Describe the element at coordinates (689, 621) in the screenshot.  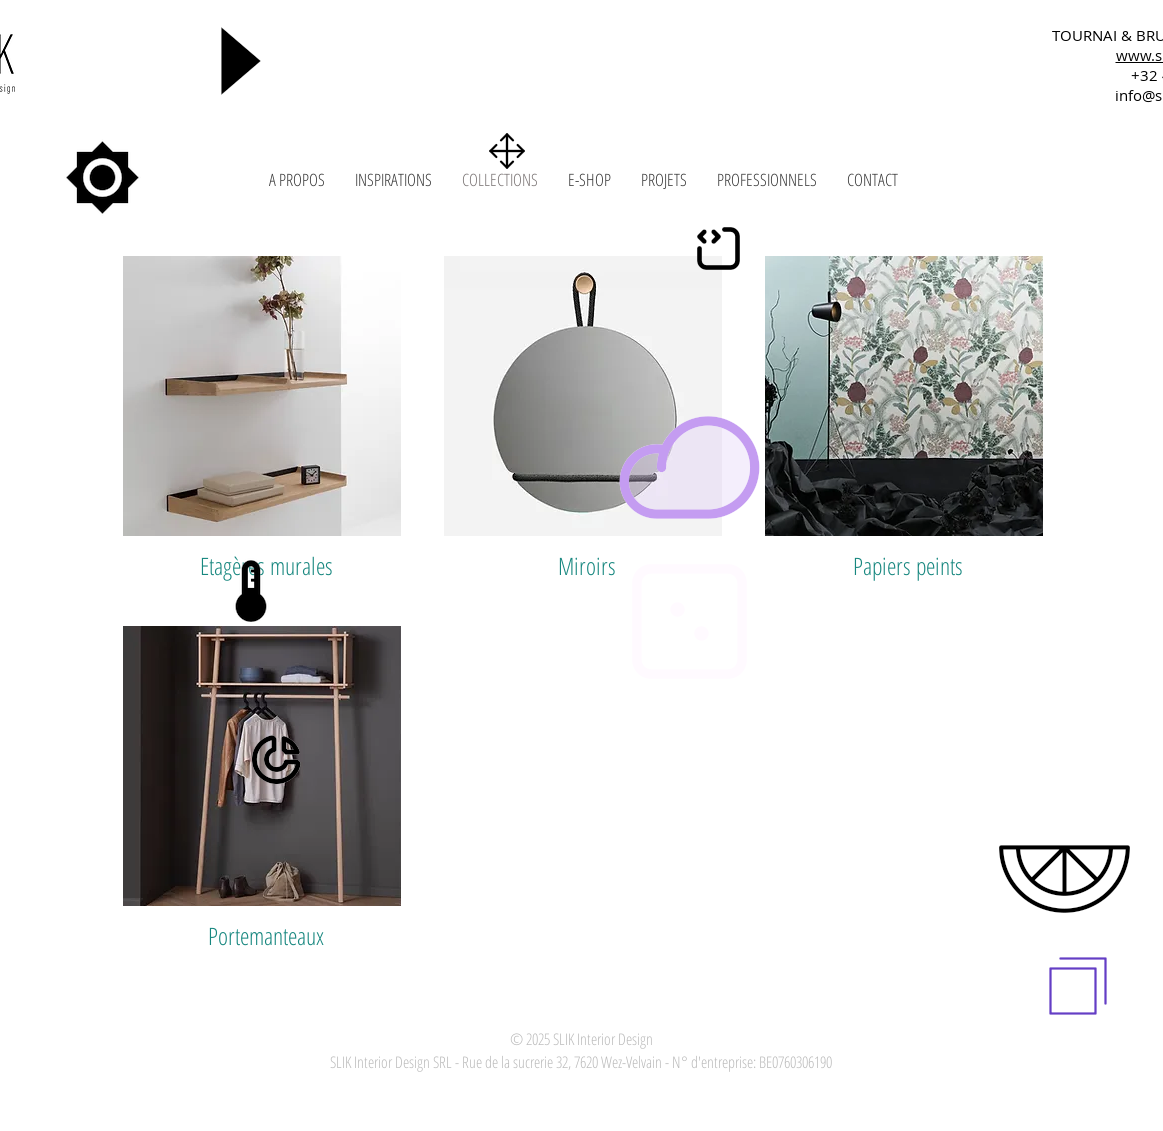
I see `roll dice or generate random number` at that location.